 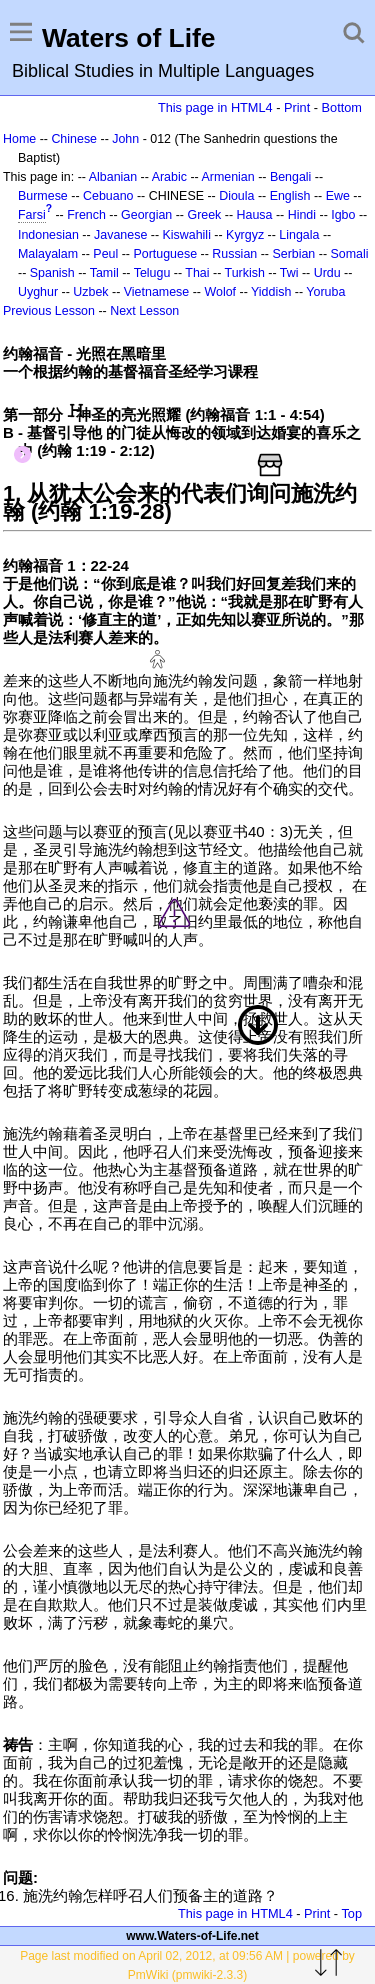 What do you see at coordinates (258, 1025) in the screenshot?
I see `download file or content` at bounding box center [258, 1025].